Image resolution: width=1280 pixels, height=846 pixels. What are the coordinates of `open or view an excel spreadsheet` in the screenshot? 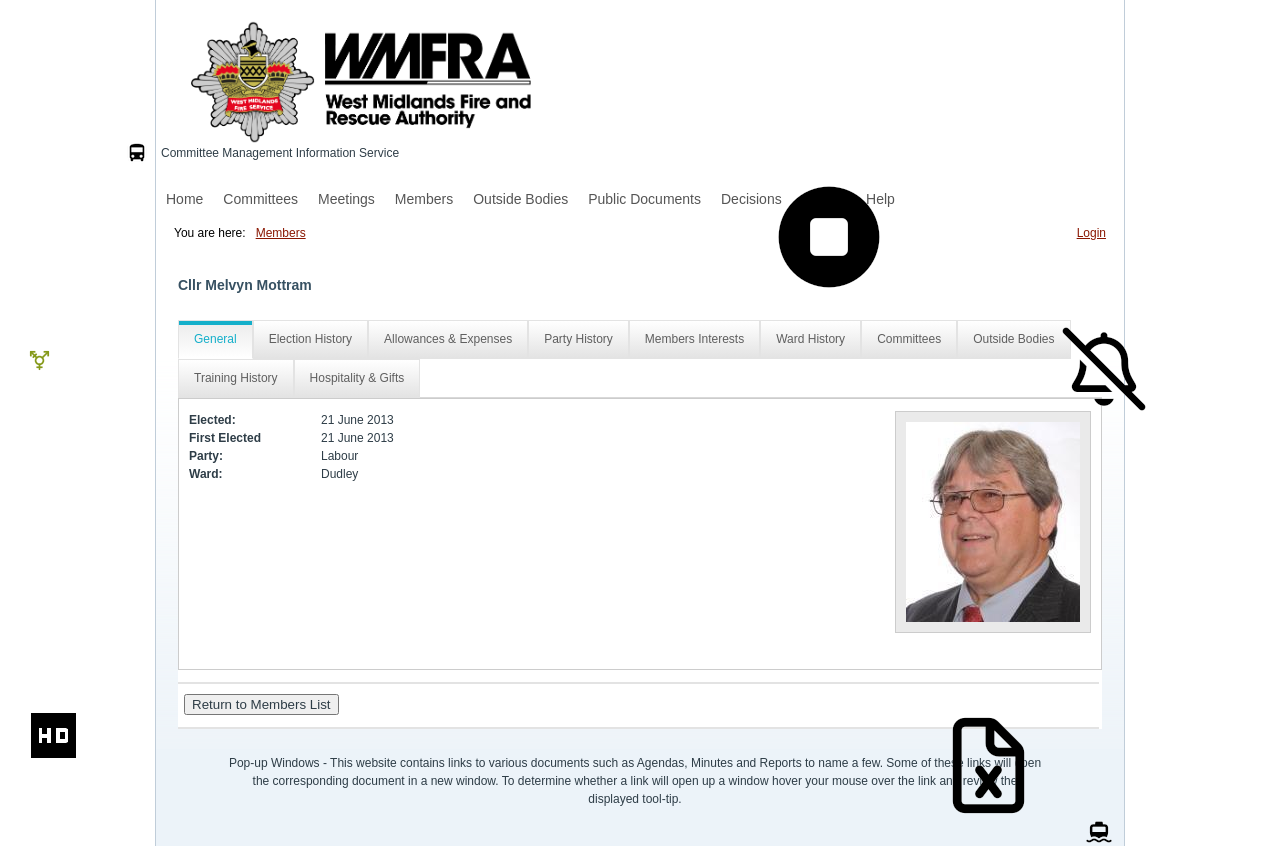 It's located at (988, 765).